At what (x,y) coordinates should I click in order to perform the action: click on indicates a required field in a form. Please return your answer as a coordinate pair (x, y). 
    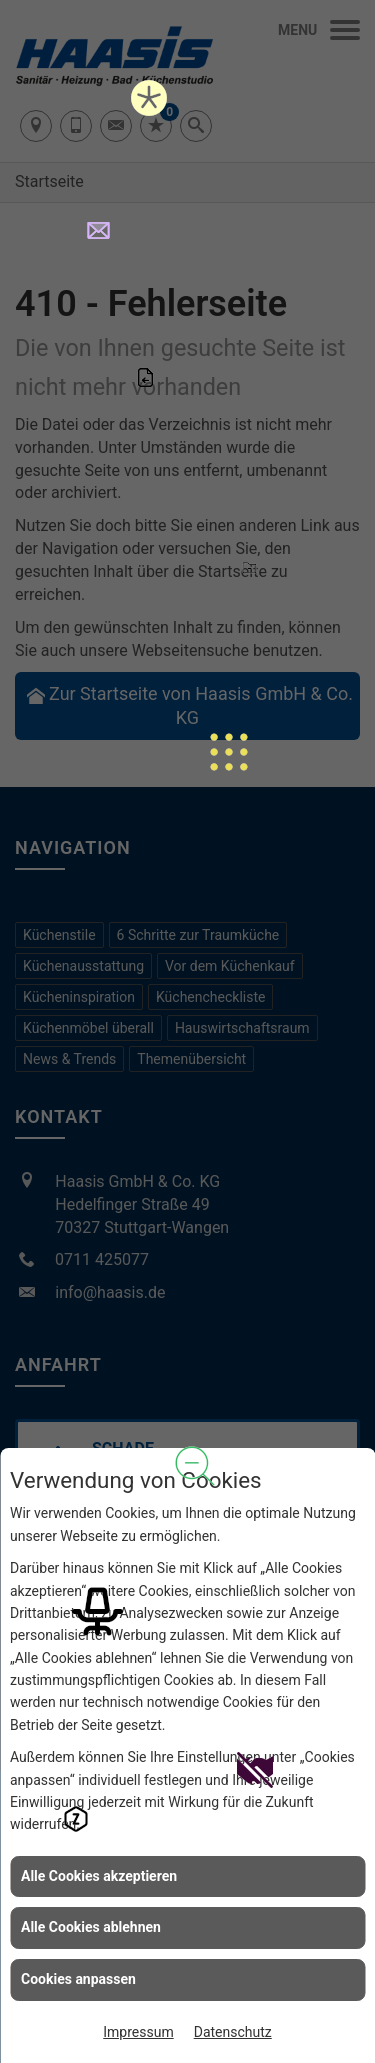
    Looking at the image, I should click on (149, 98).